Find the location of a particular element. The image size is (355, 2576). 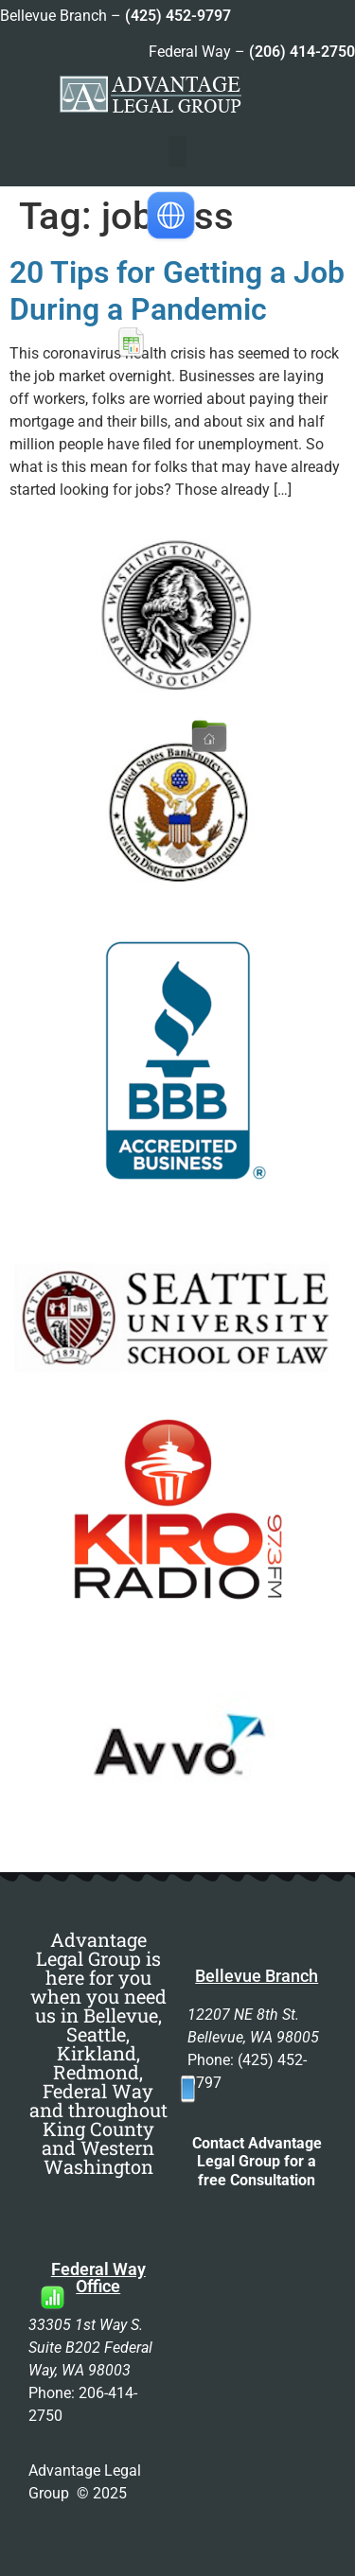

open a spreadsheet file is located at coordinates (131, 342).